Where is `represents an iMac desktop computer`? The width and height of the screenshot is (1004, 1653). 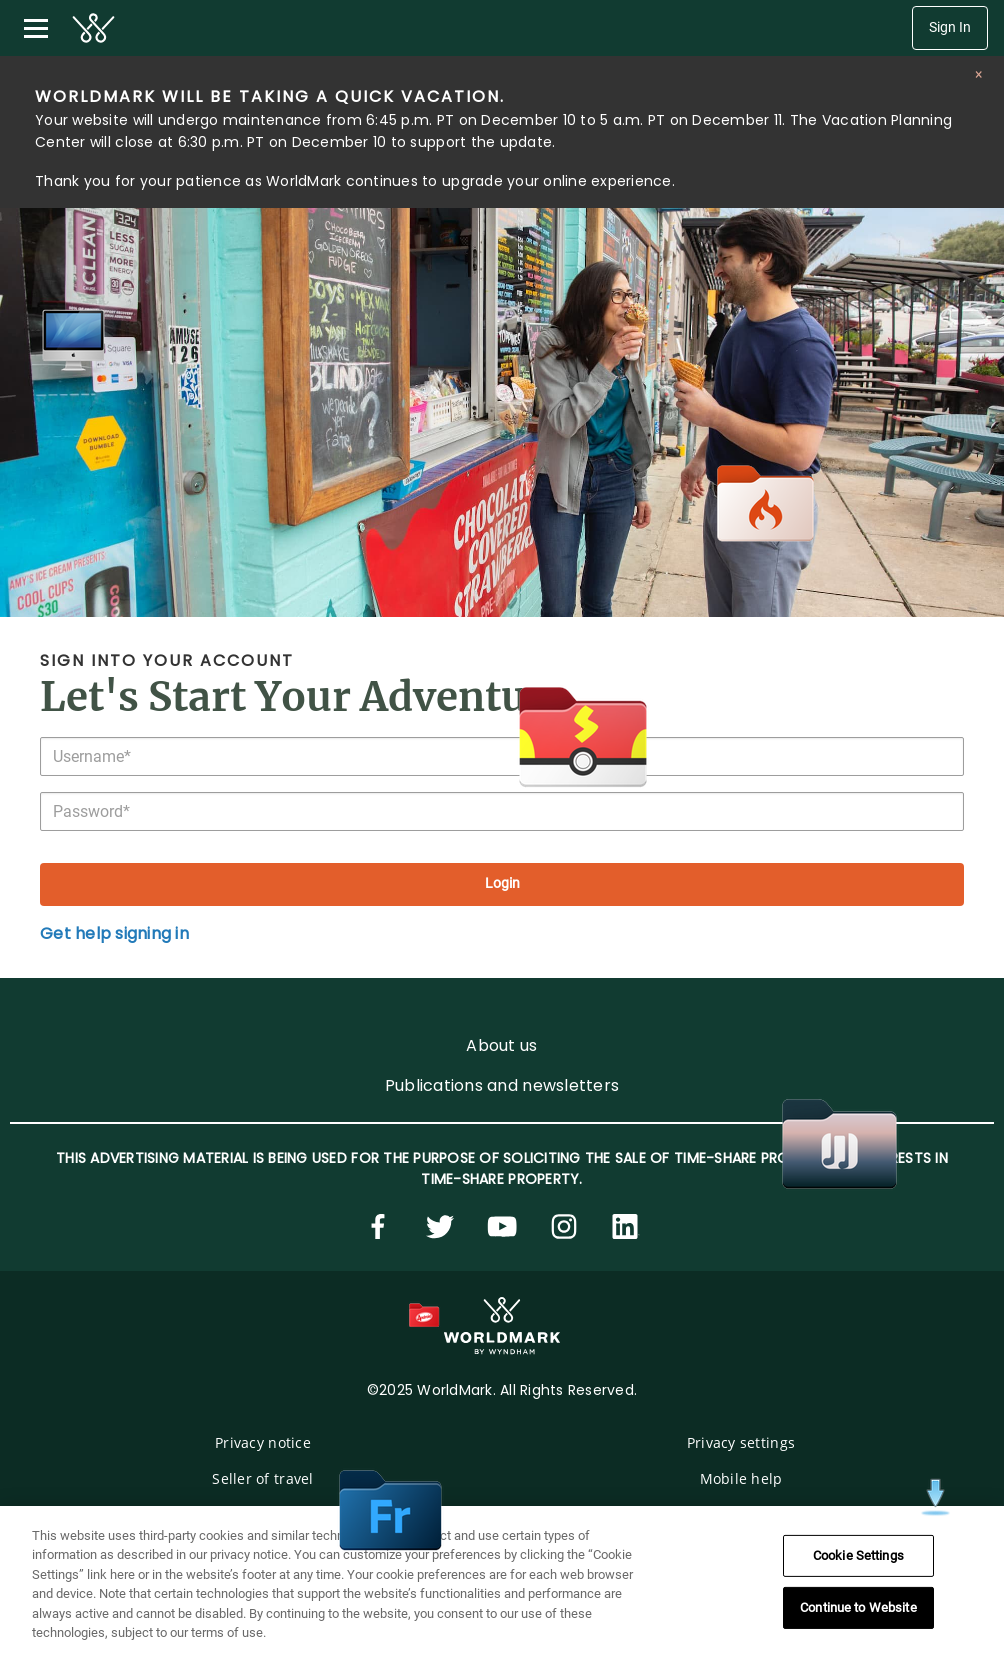 represents an iMac desktop computer is located at coordinates (73, 328).